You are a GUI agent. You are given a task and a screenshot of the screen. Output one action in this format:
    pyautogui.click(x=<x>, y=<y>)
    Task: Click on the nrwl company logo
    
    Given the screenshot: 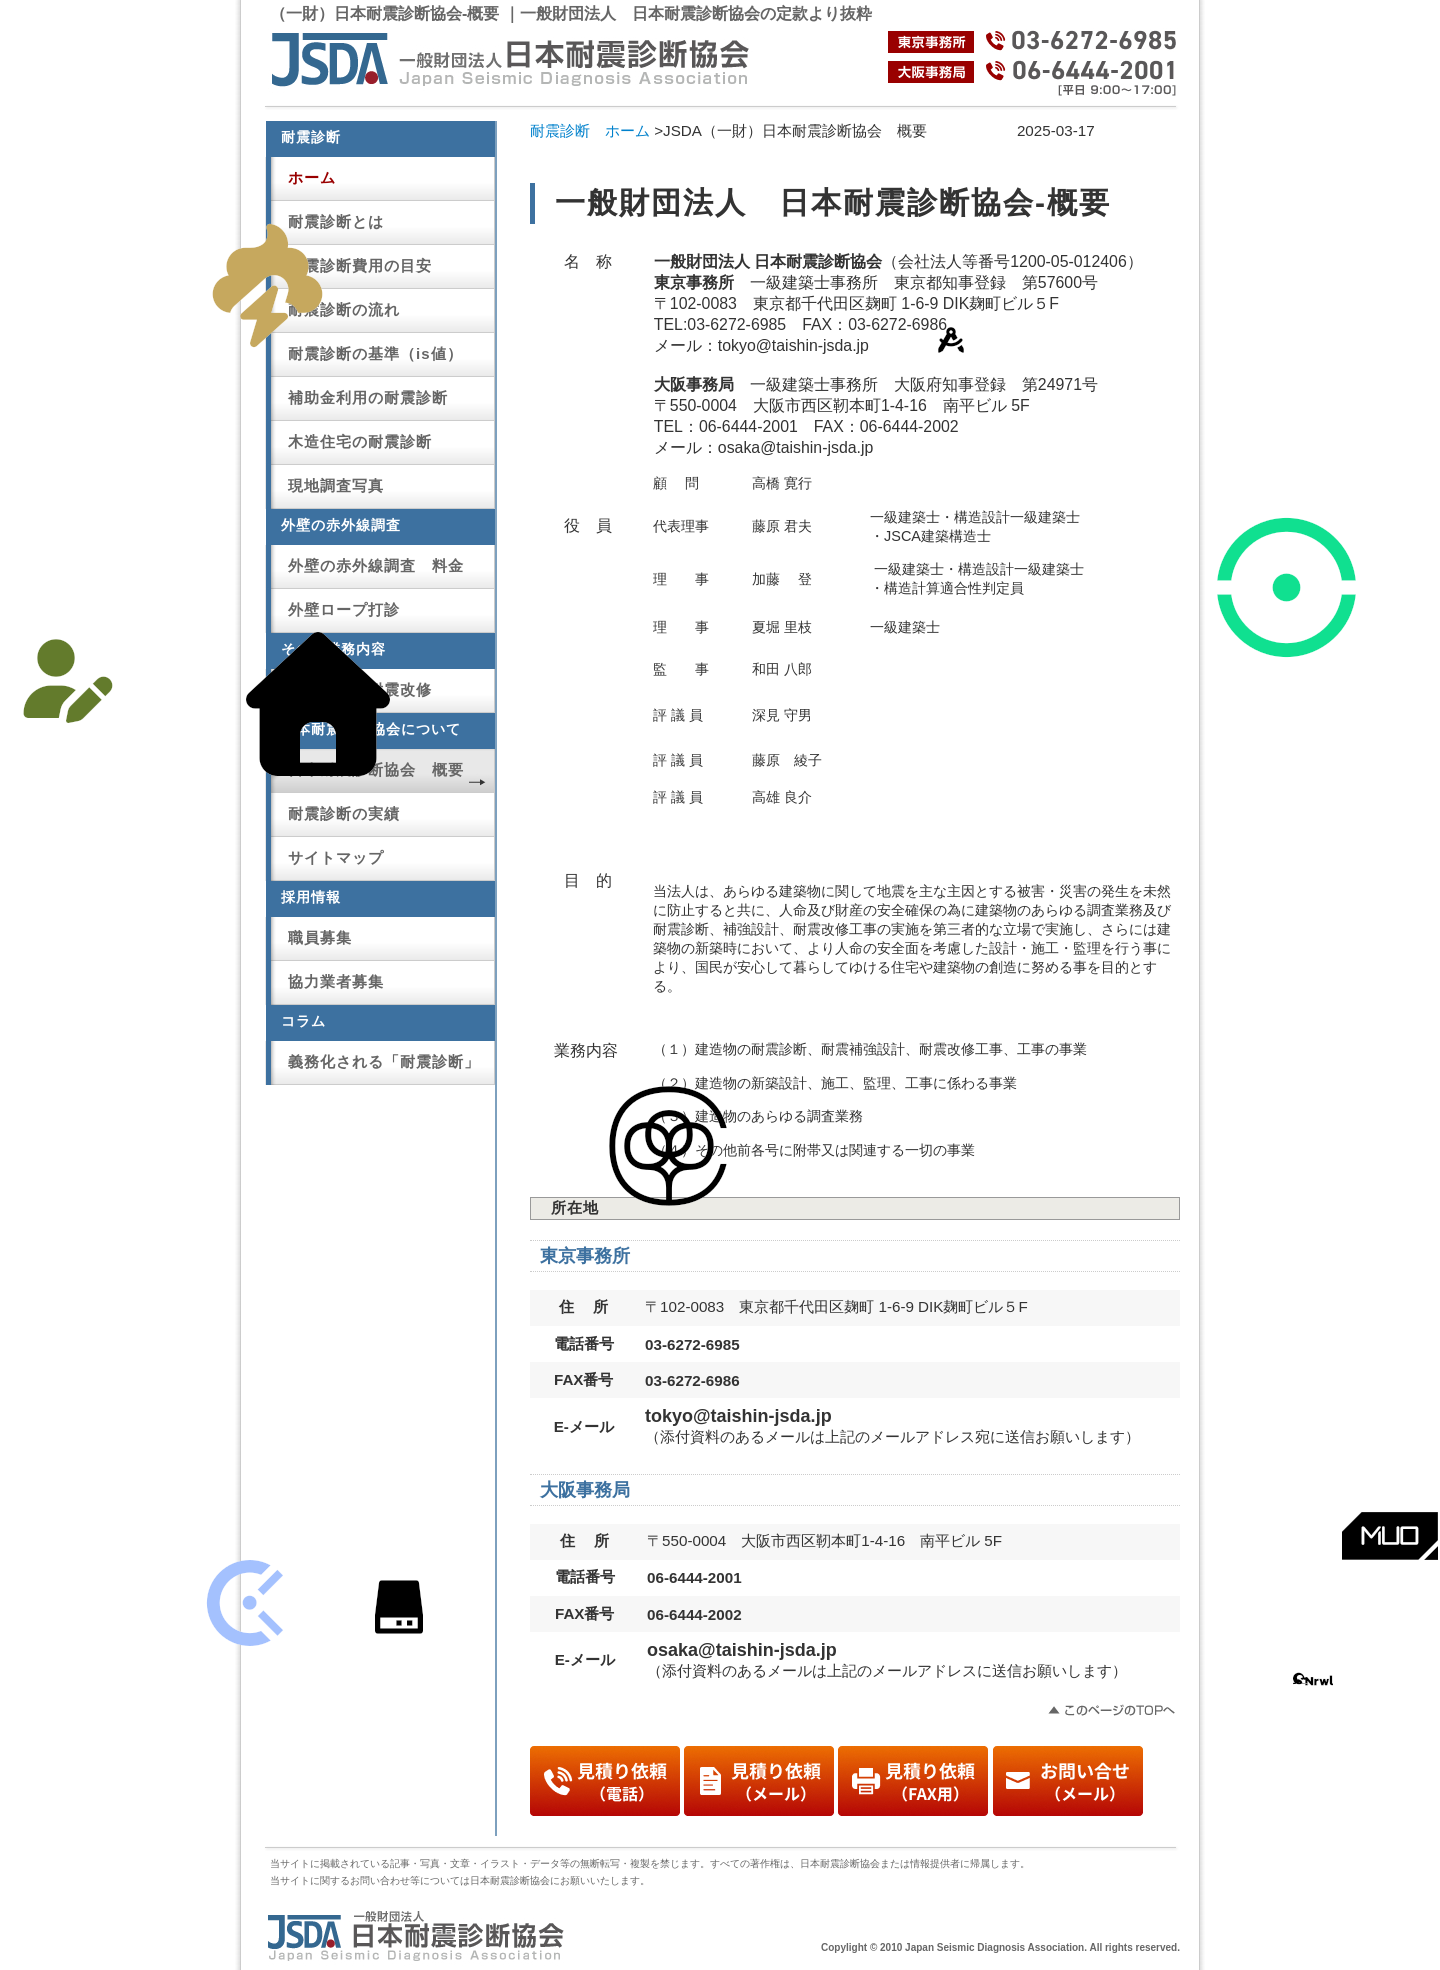 What is the action you would take?
    pyautogui.click(x=1313, y=1679)
    